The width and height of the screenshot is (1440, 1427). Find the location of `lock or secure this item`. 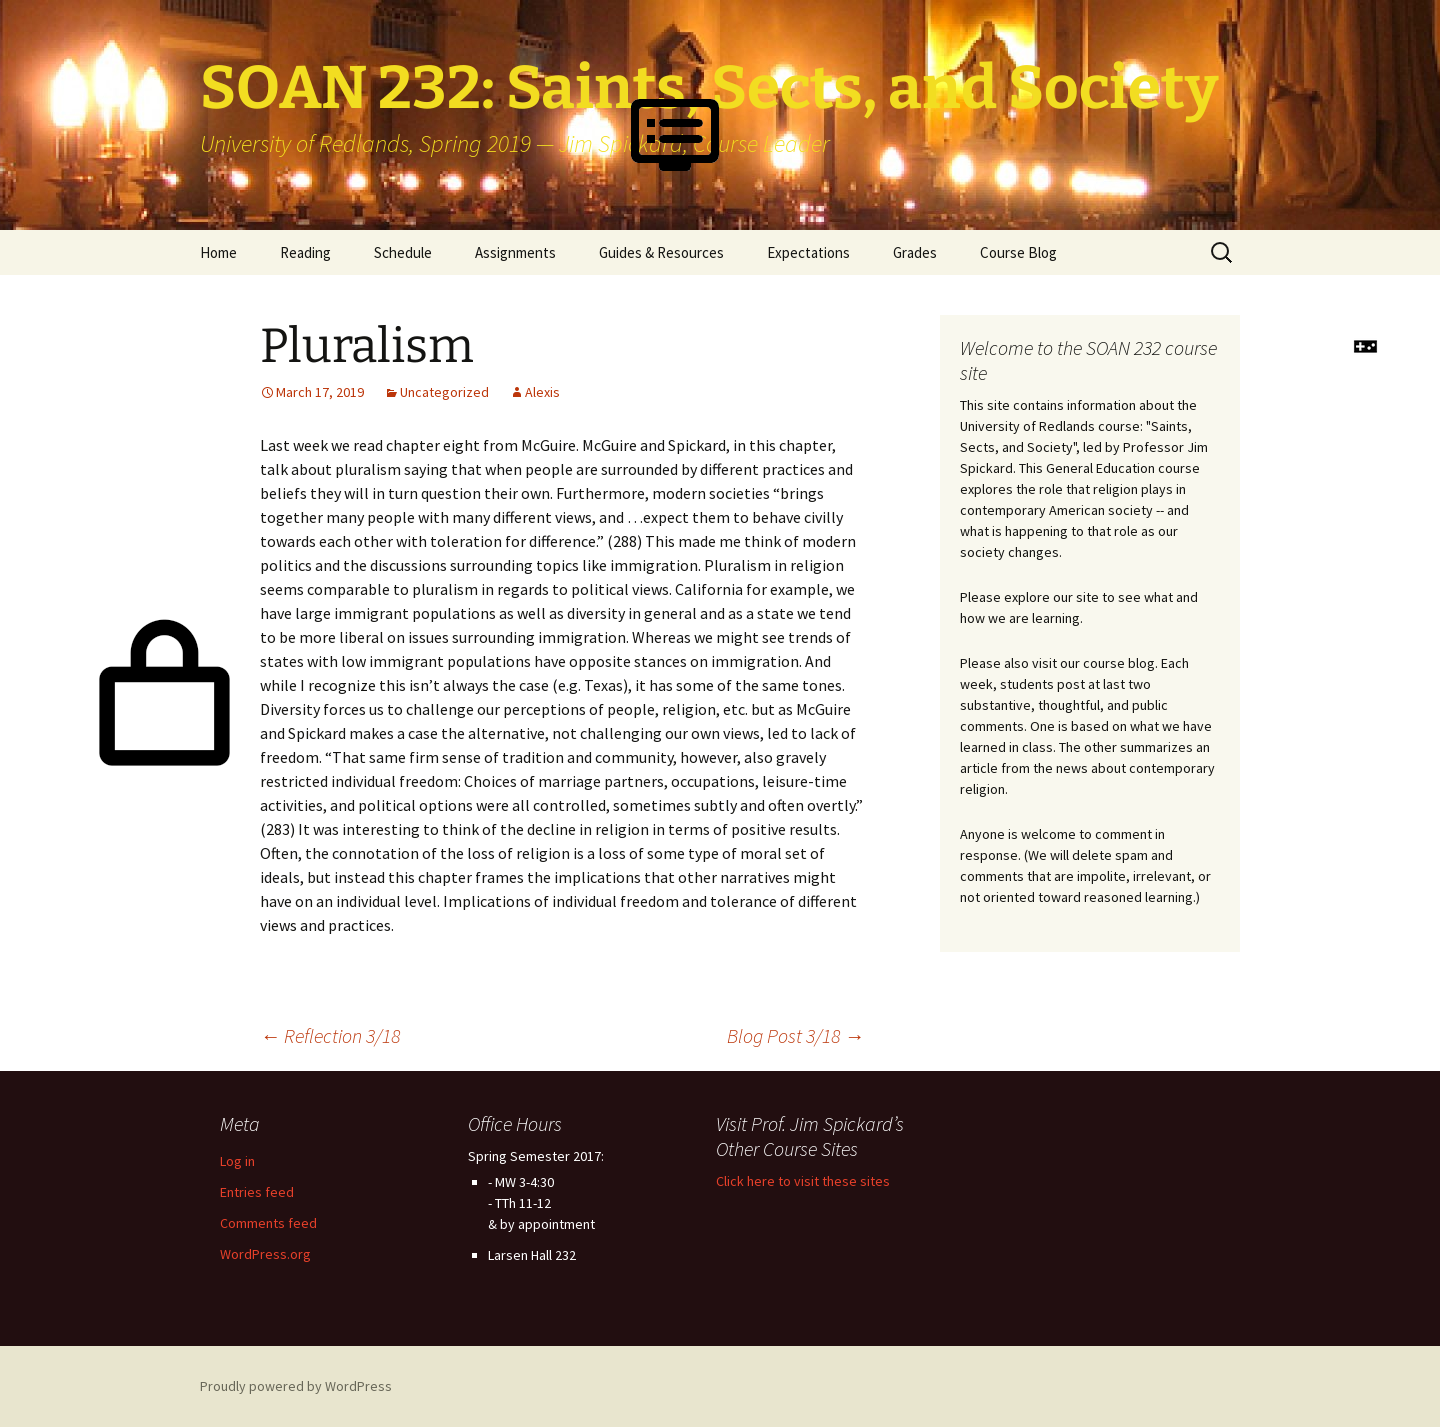

lock or secure this item is located at coordinates (164, 700).